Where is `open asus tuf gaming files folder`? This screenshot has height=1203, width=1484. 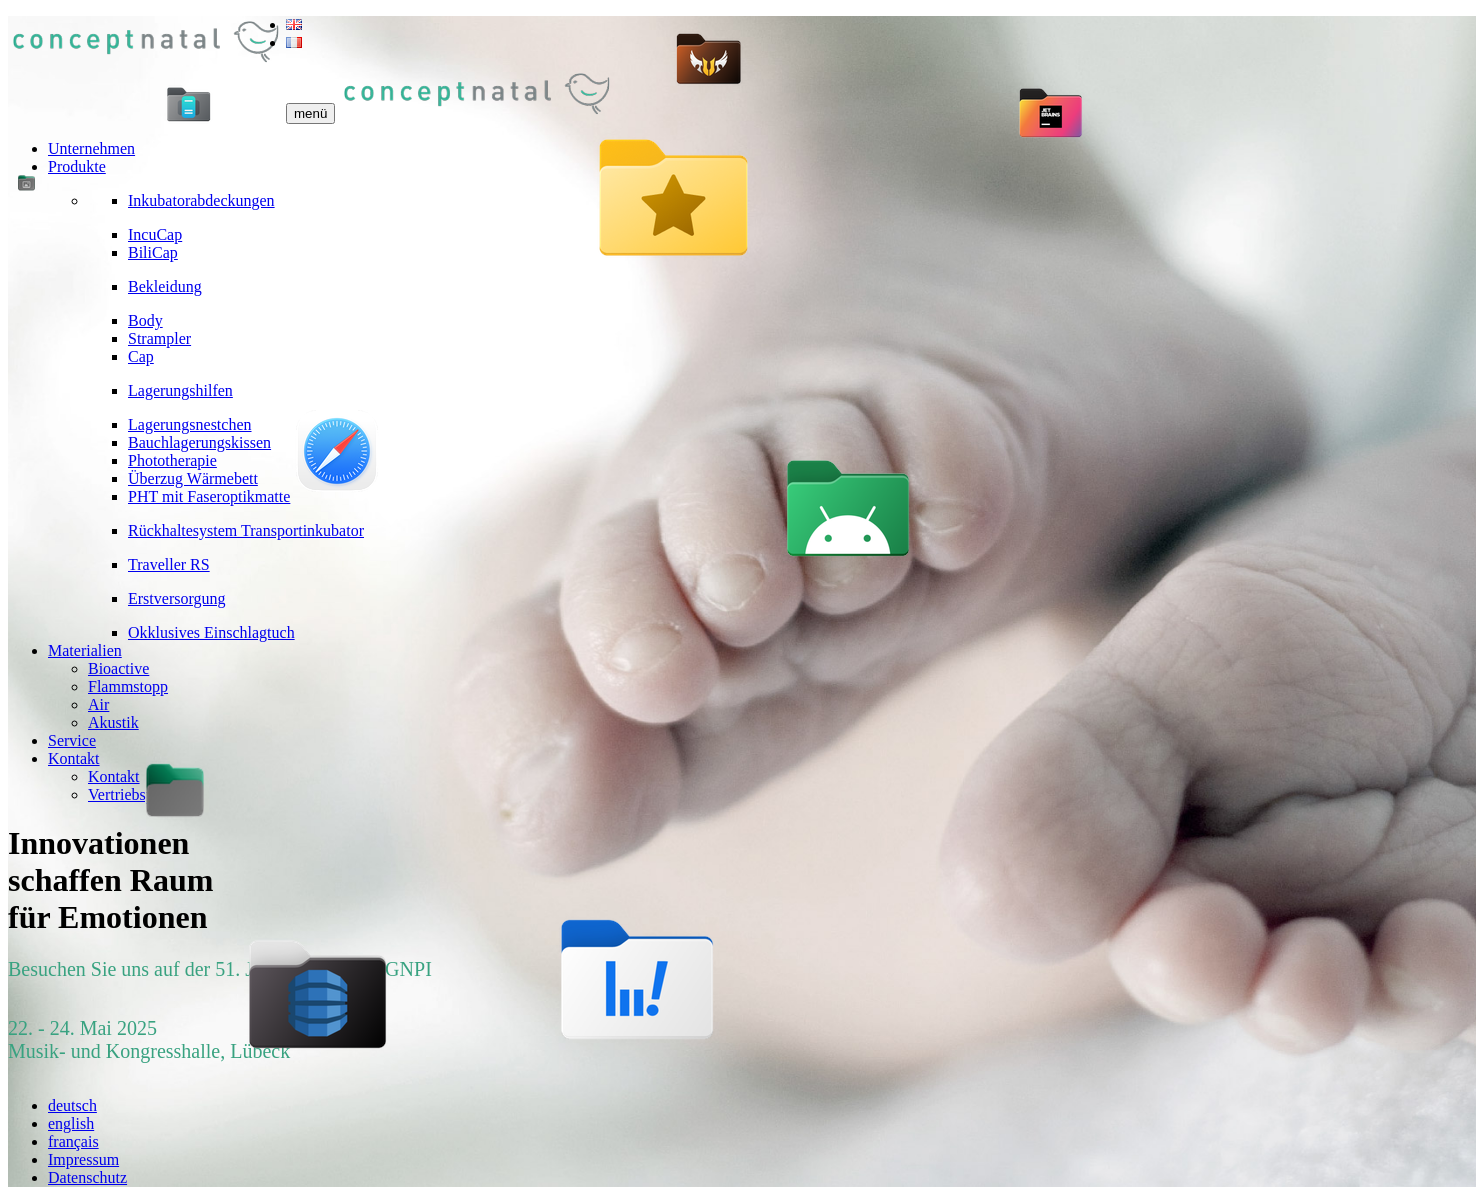 open asus tuf gaming files folder is located at coordinates (708, 60).